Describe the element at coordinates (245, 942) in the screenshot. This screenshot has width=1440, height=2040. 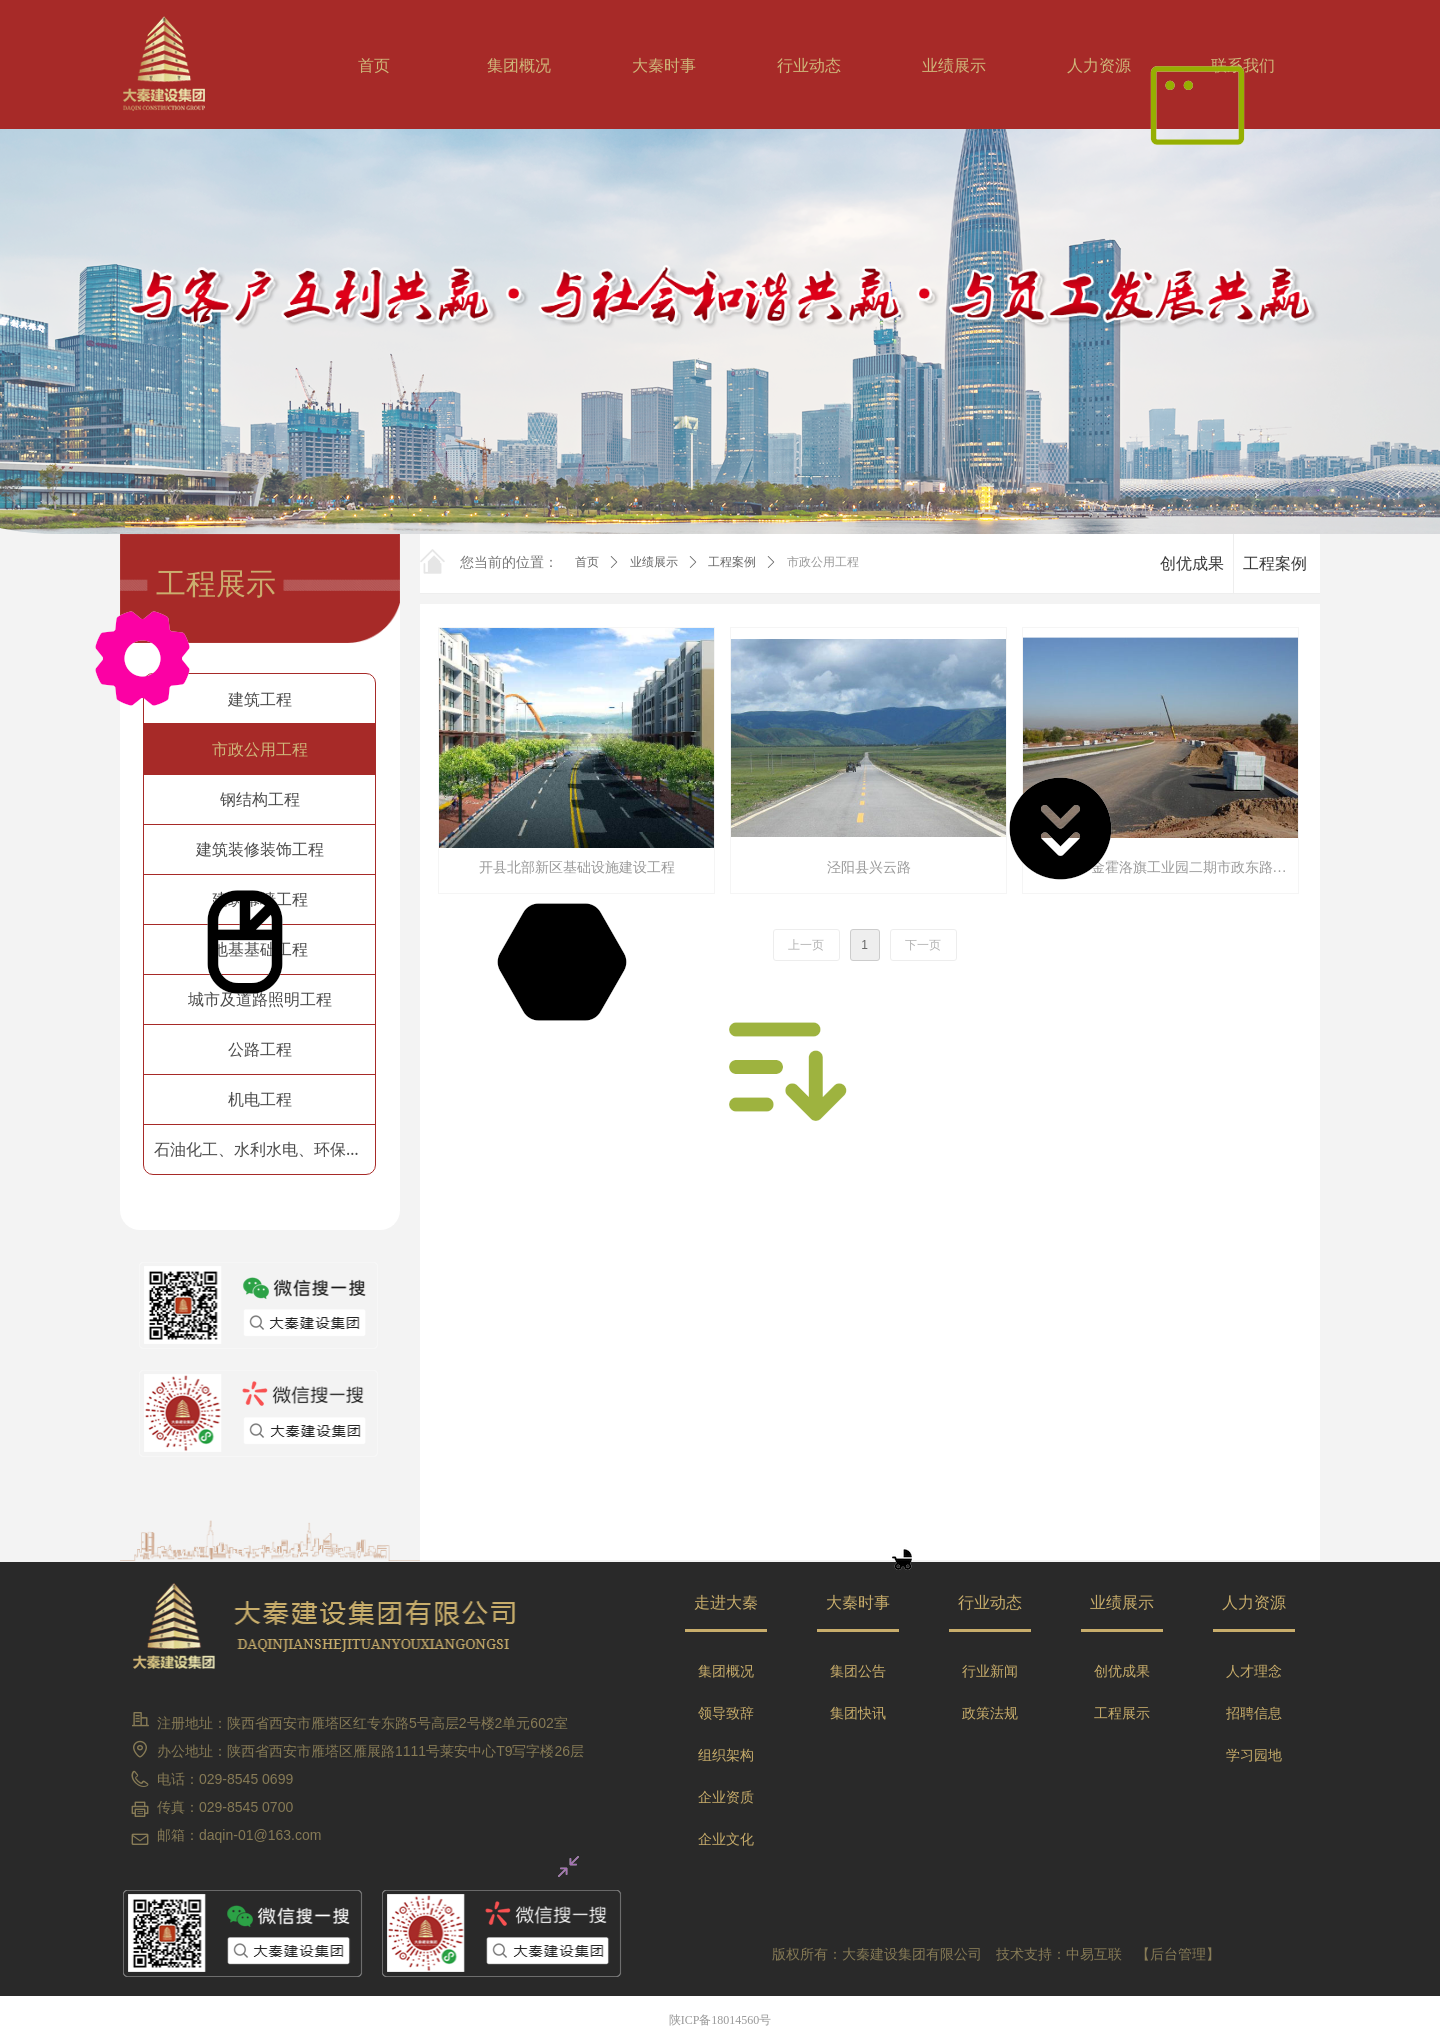
I see `right-click action or context menu trigger` at that location.